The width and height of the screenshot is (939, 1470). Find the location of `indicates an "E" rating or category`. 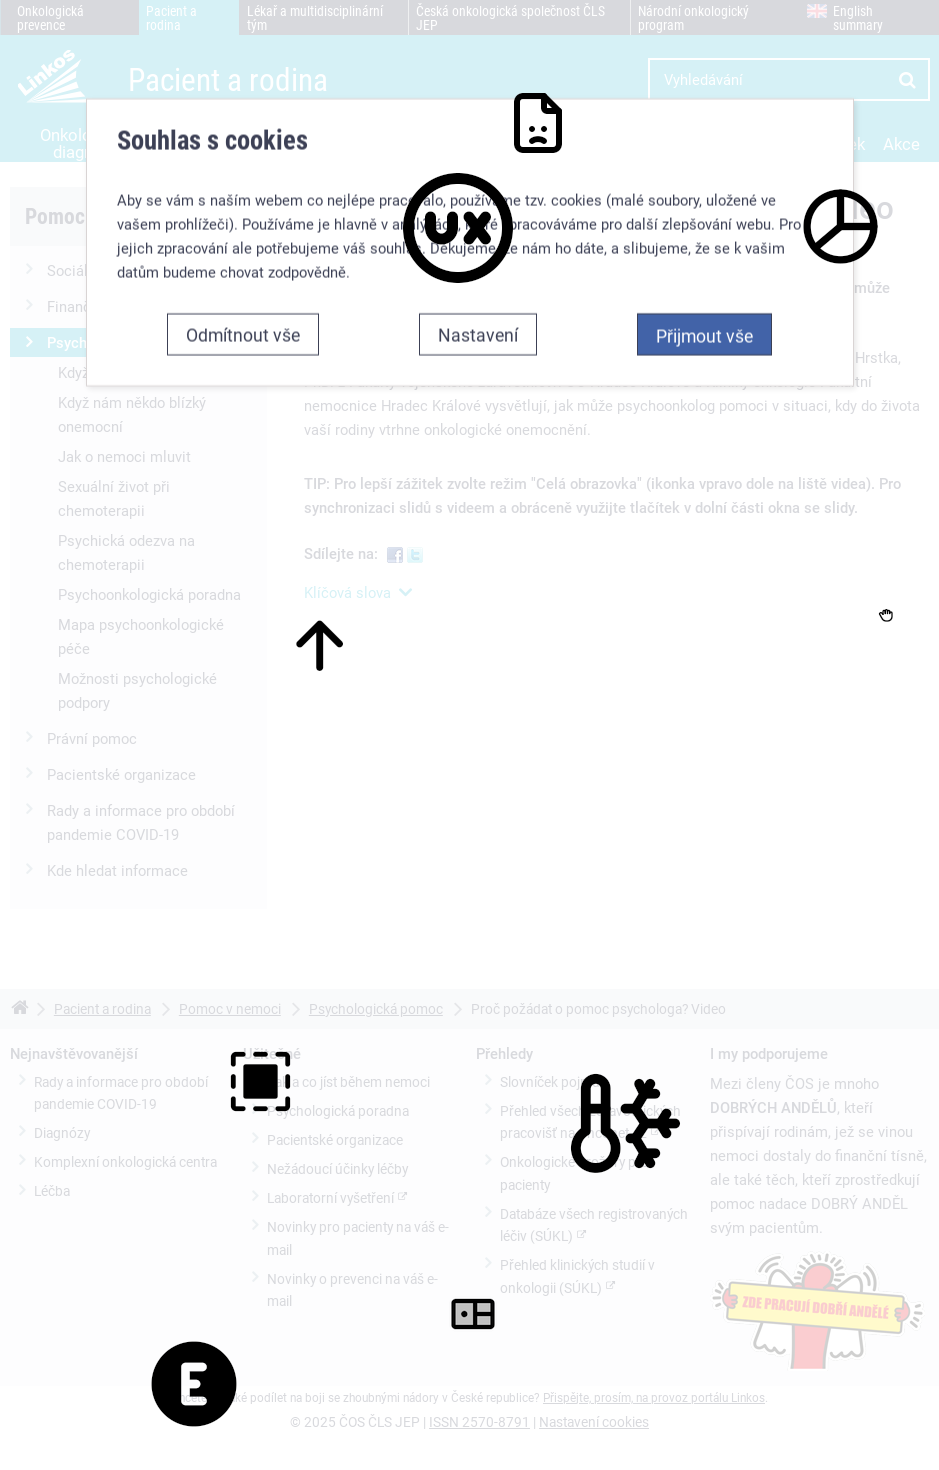

indicates an "E" rating or category is located at coordinates (194, 1384).